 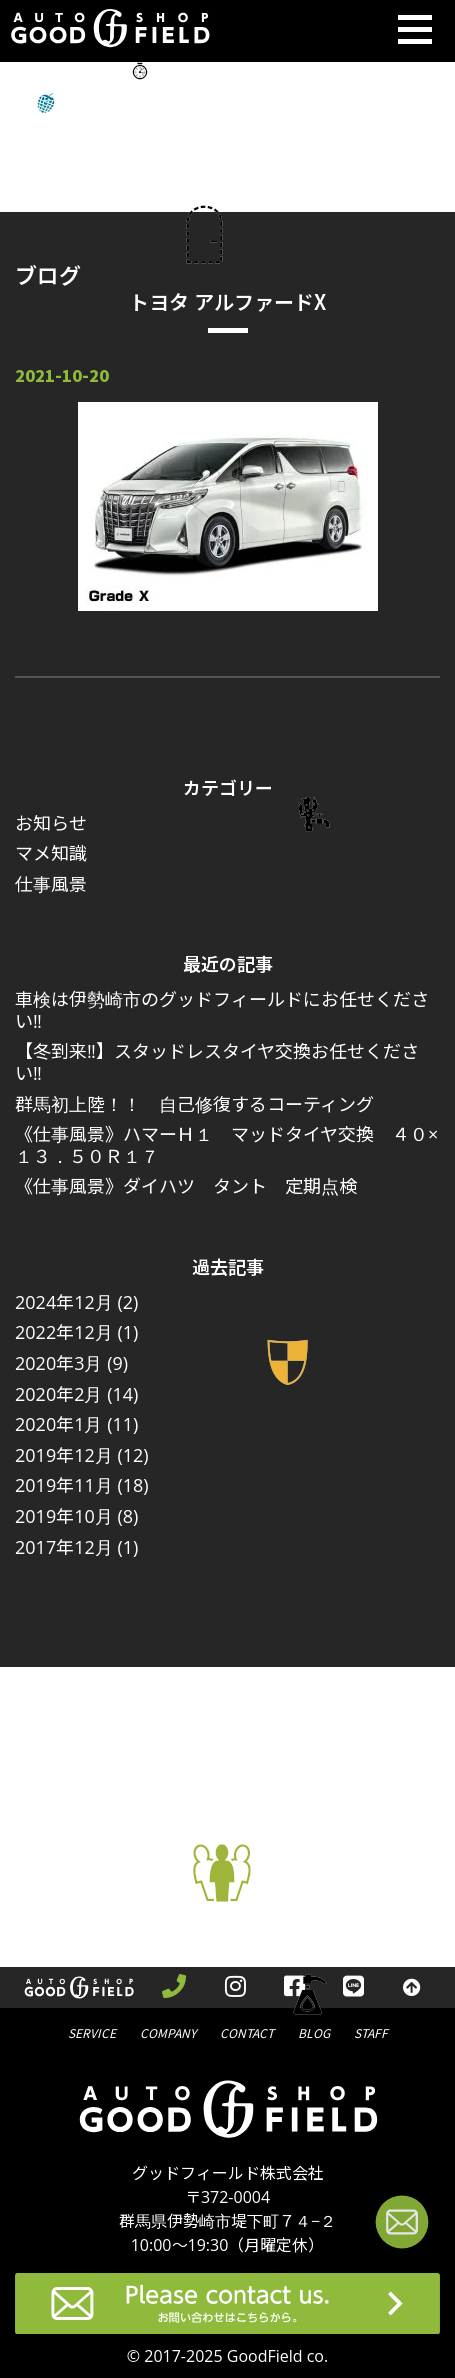 What do you see at coordinates (204, 234) in the screenshot?
I see `discover a hidden passage or secret area` at bounding box center [204, 234].